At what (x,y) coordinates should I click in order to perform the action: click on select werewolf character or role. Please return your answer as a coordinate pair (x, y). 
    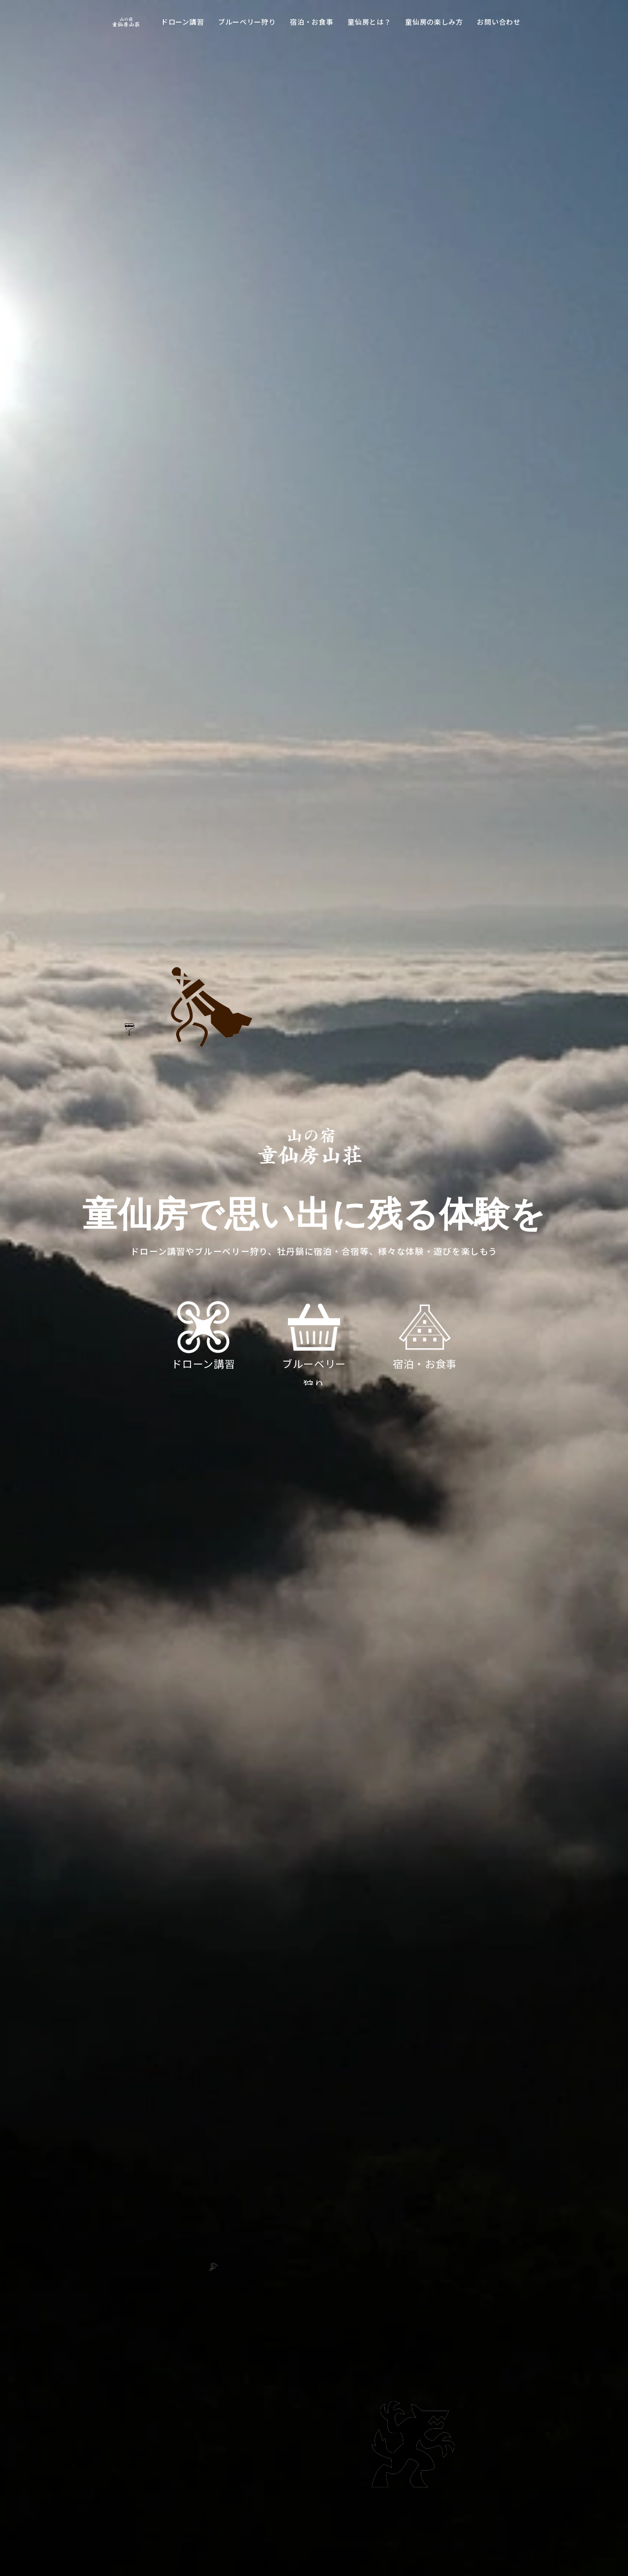
    Looking at the image, I should click on (413, 2444).